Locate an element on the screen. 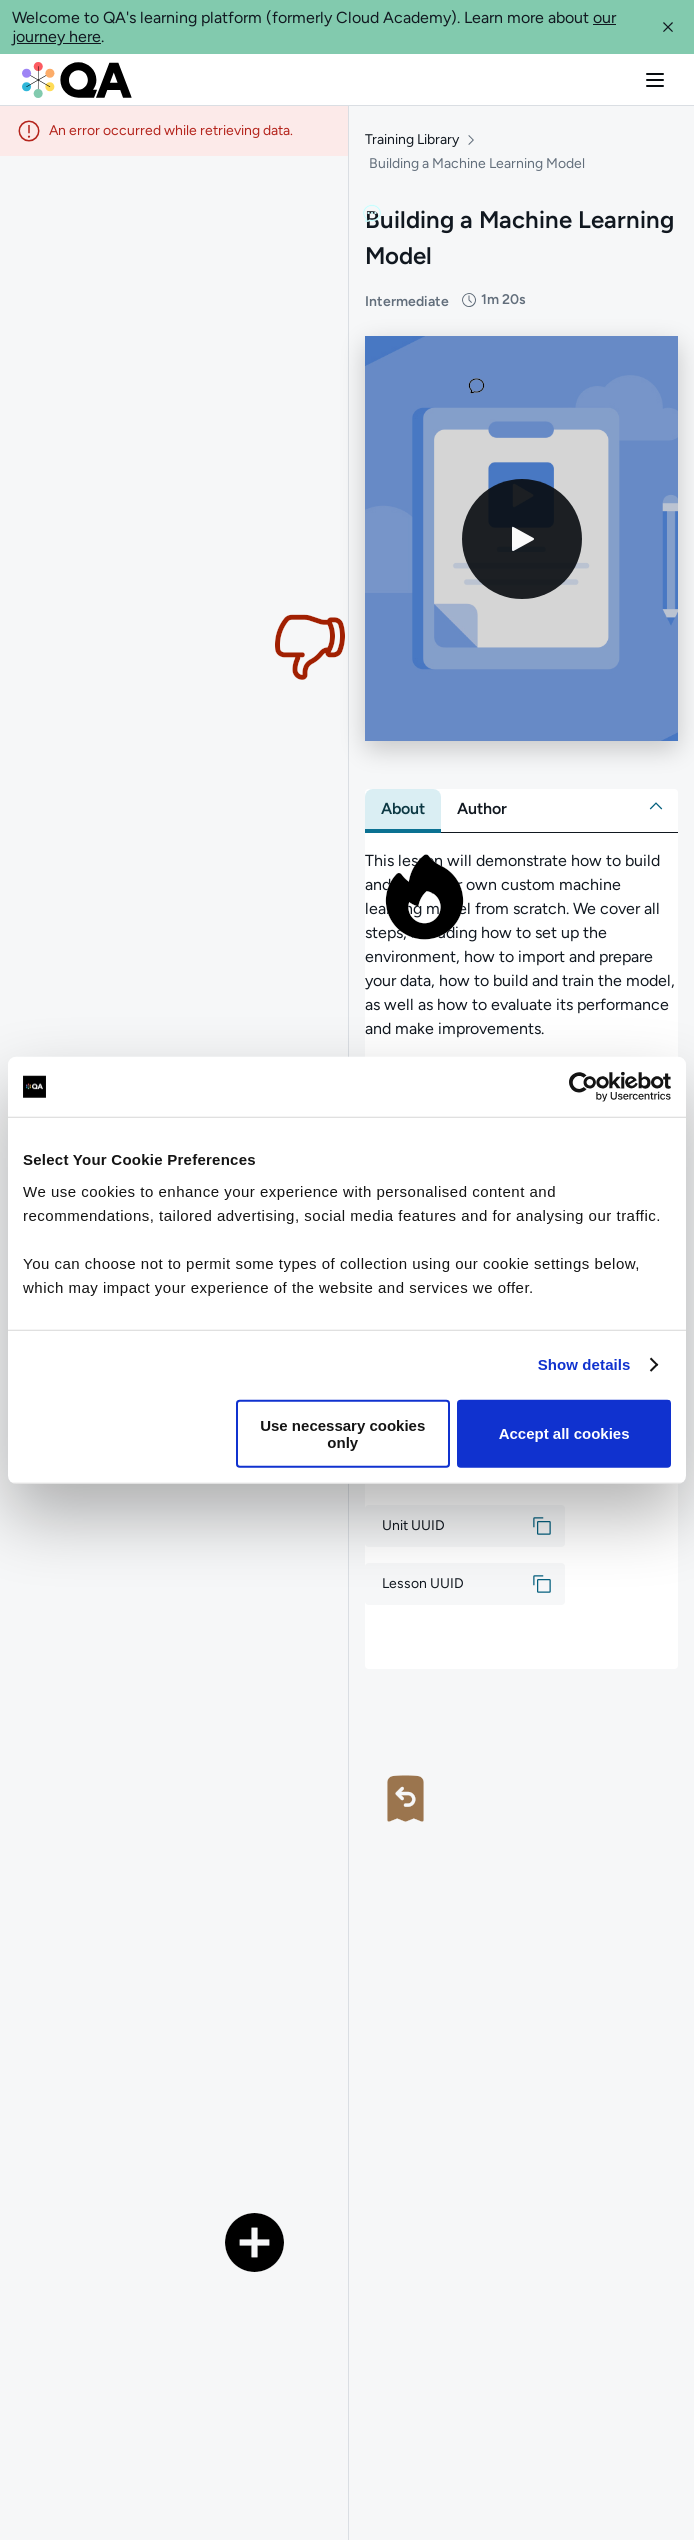 The image size is (694, 2540). dislike or downvote content is located at coordinates (310, 644).